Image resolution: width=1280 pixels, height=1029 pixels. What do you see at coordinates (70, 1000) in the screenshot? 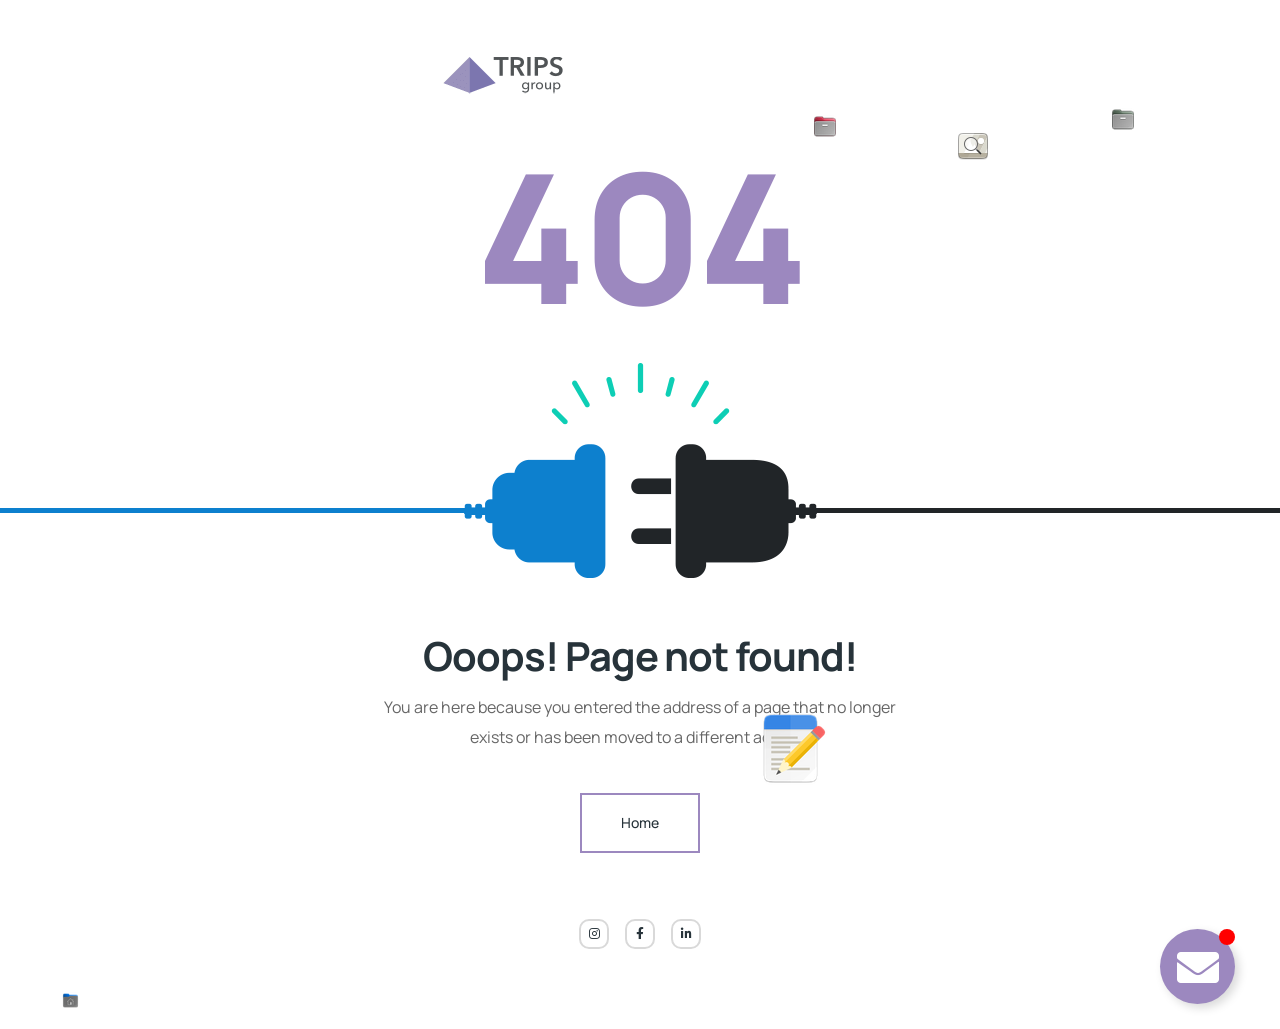
I see `access your home folder` at bounding box center [70, 1000].